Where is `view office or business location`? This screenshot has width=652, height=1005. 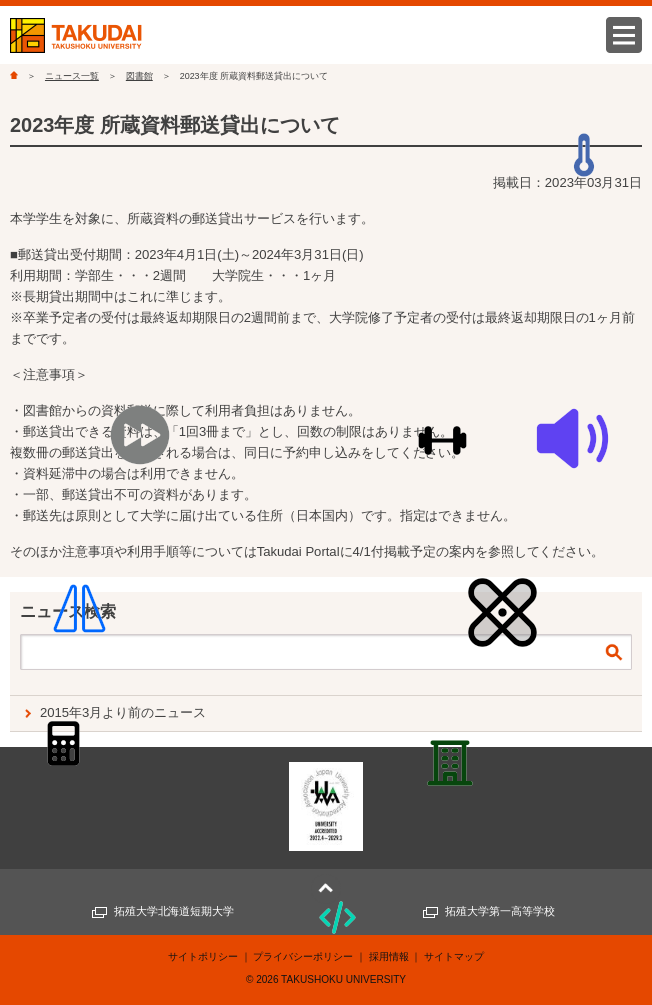
view office or business location is located at coordinates (450, 763).